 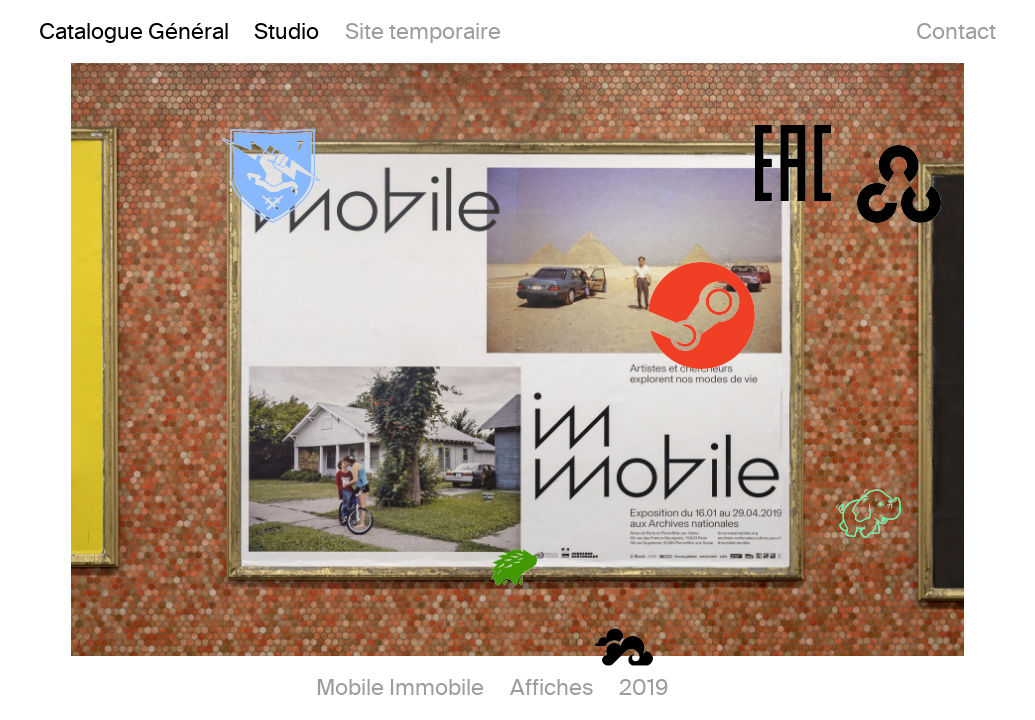 What do you see at coordinates (899, 184) in the screenshot?
I see `OpenCV computer vision library logo` at bounding box center [899, 184].